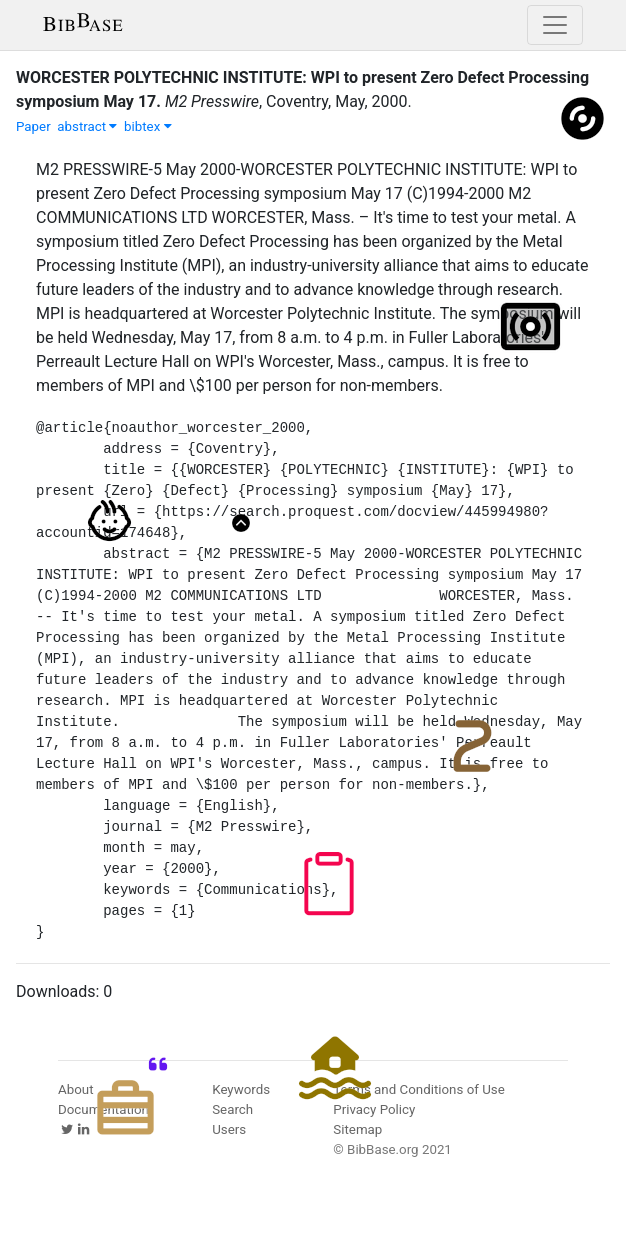 This screenshot has width=626, height=1233. I want to click on indicates the number 2 or second item in a list, so click(472, 746).